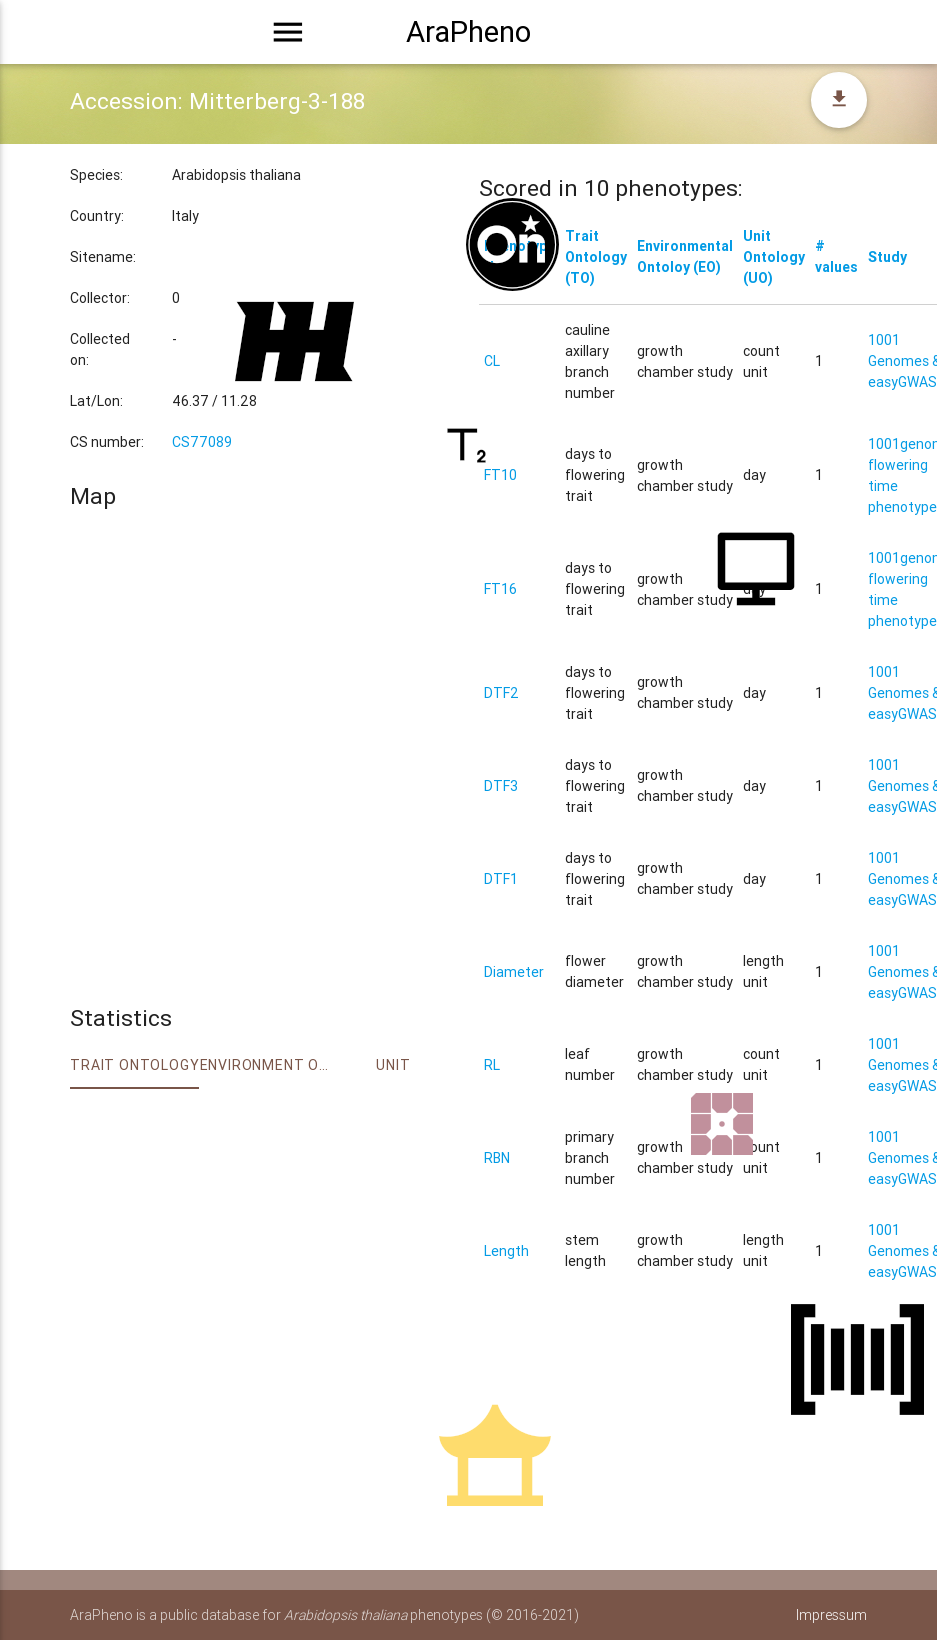 Image resolution: width=937 pixels, height=1640 pixels. Describe the element at coordinates (722, 1124) in the screenshot. I see `wpengine brand logo` at that location.